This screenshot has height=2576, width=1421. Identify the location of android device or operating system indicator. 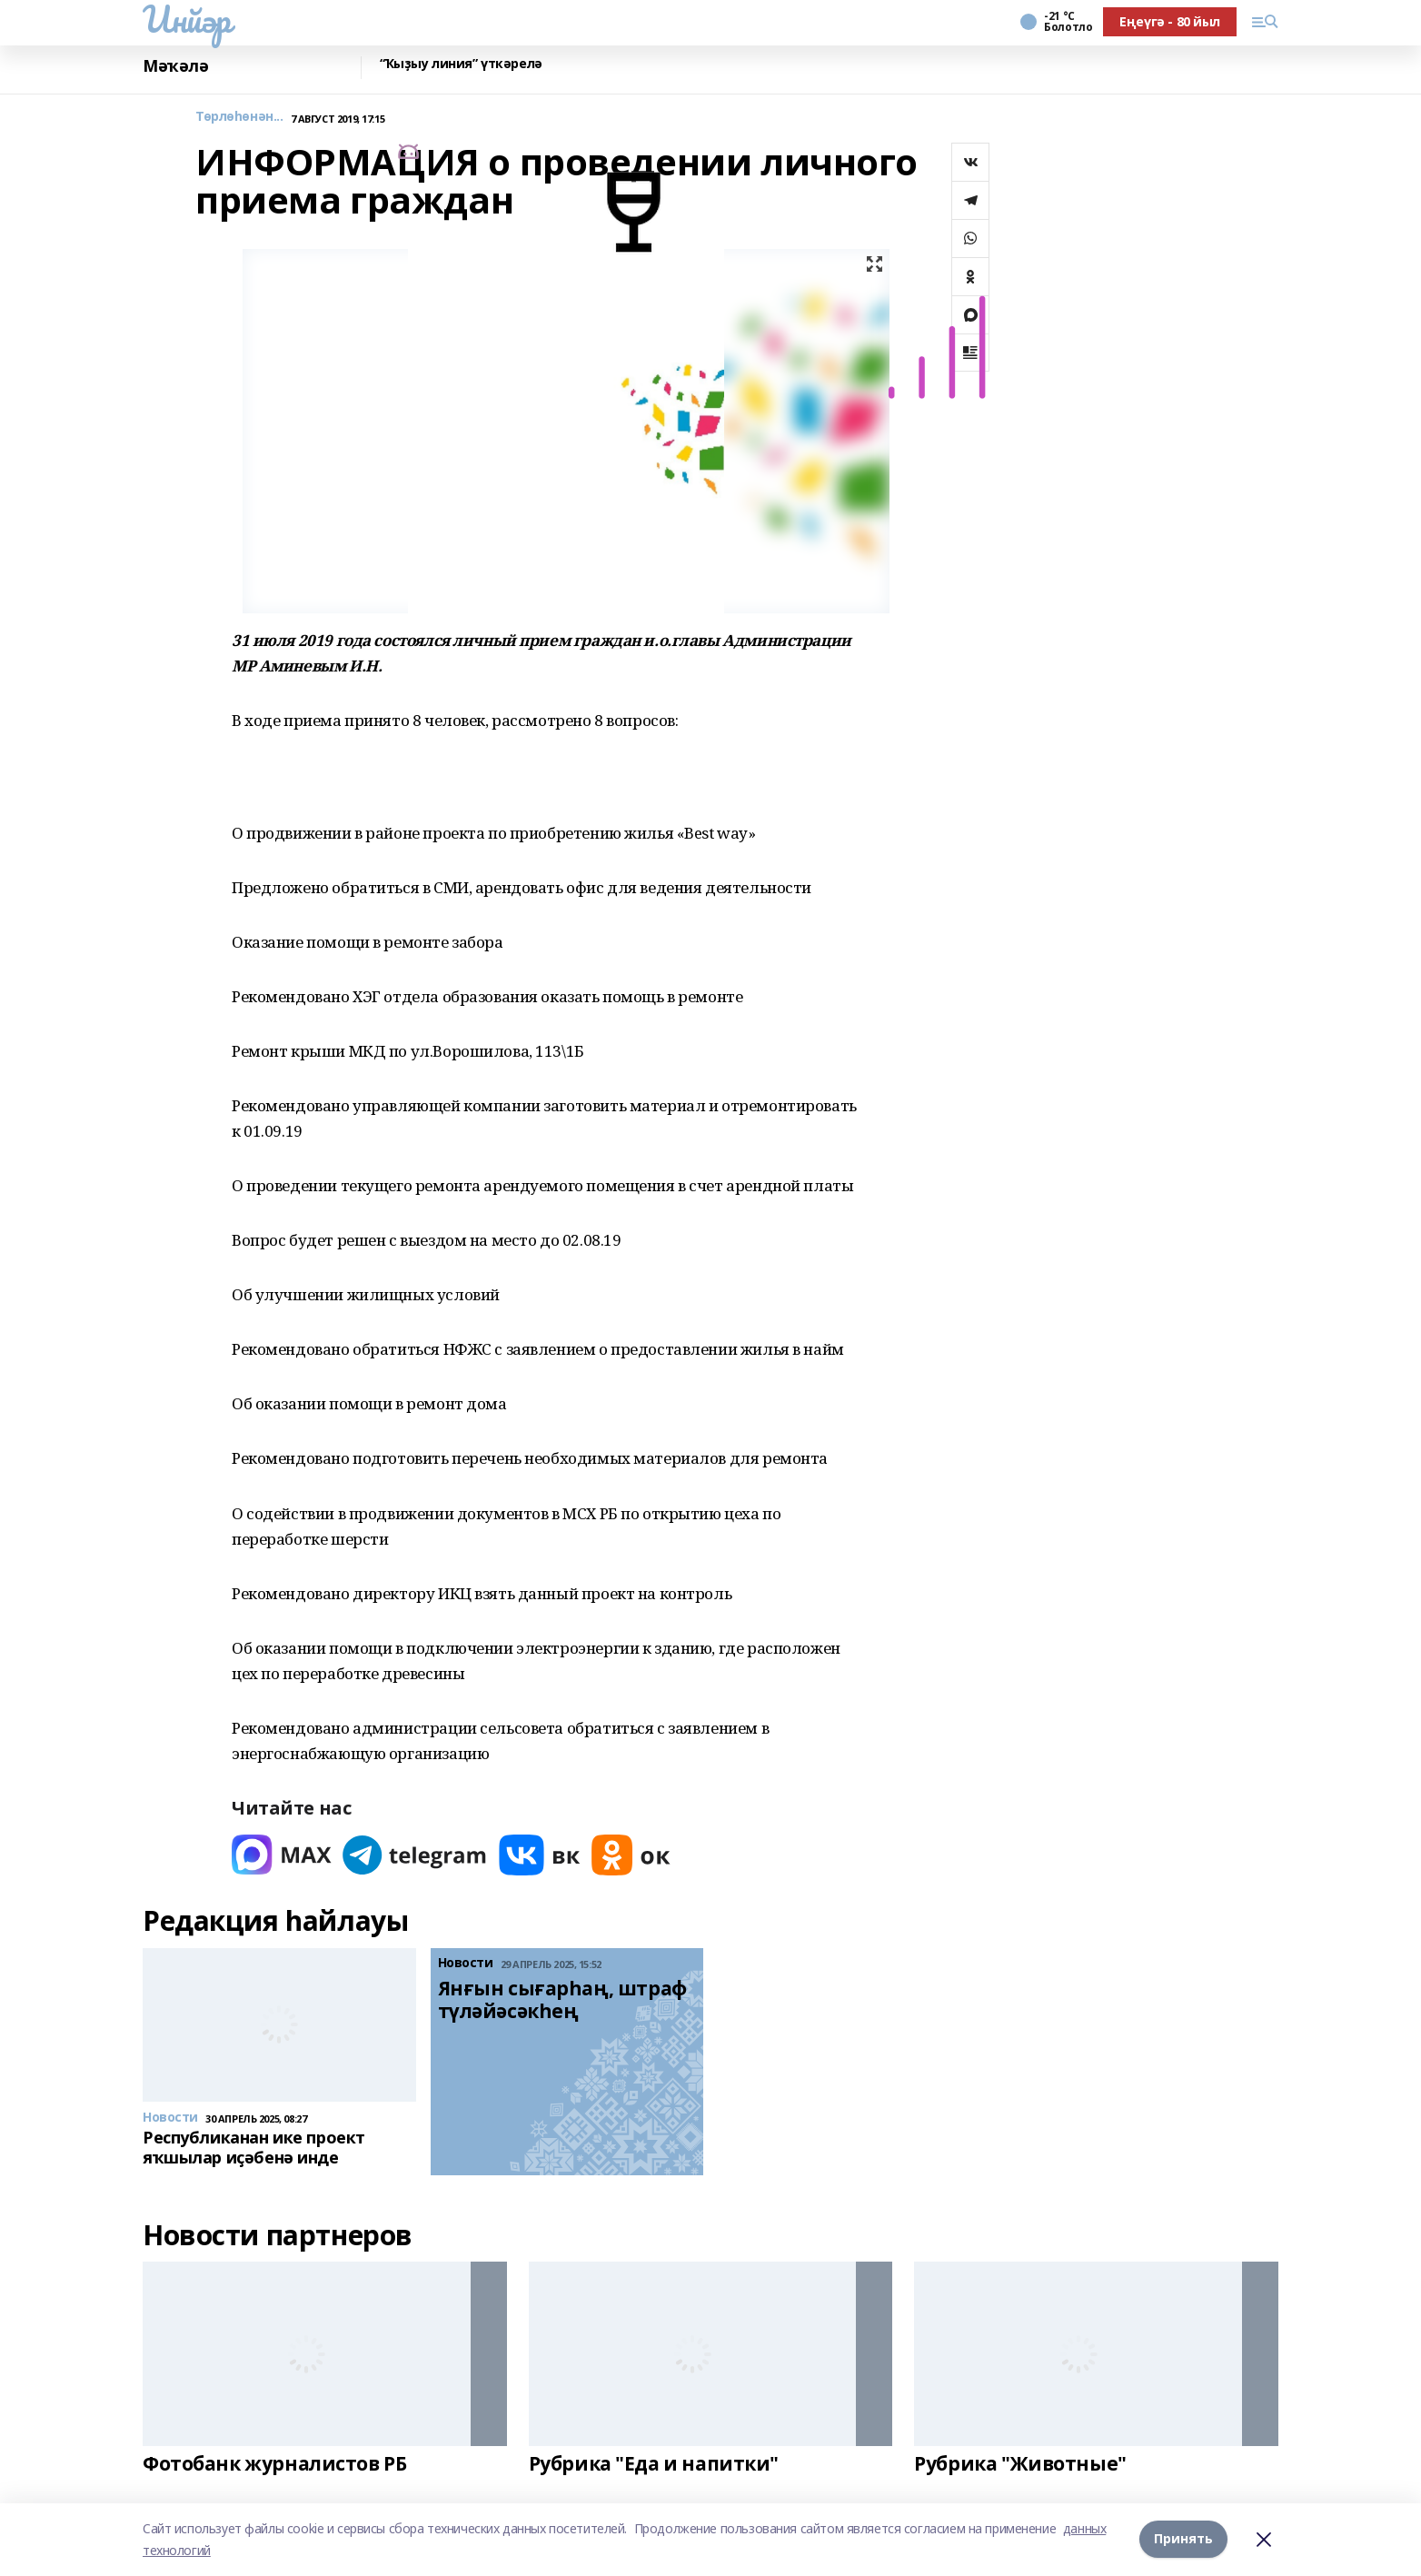
(408, 152).